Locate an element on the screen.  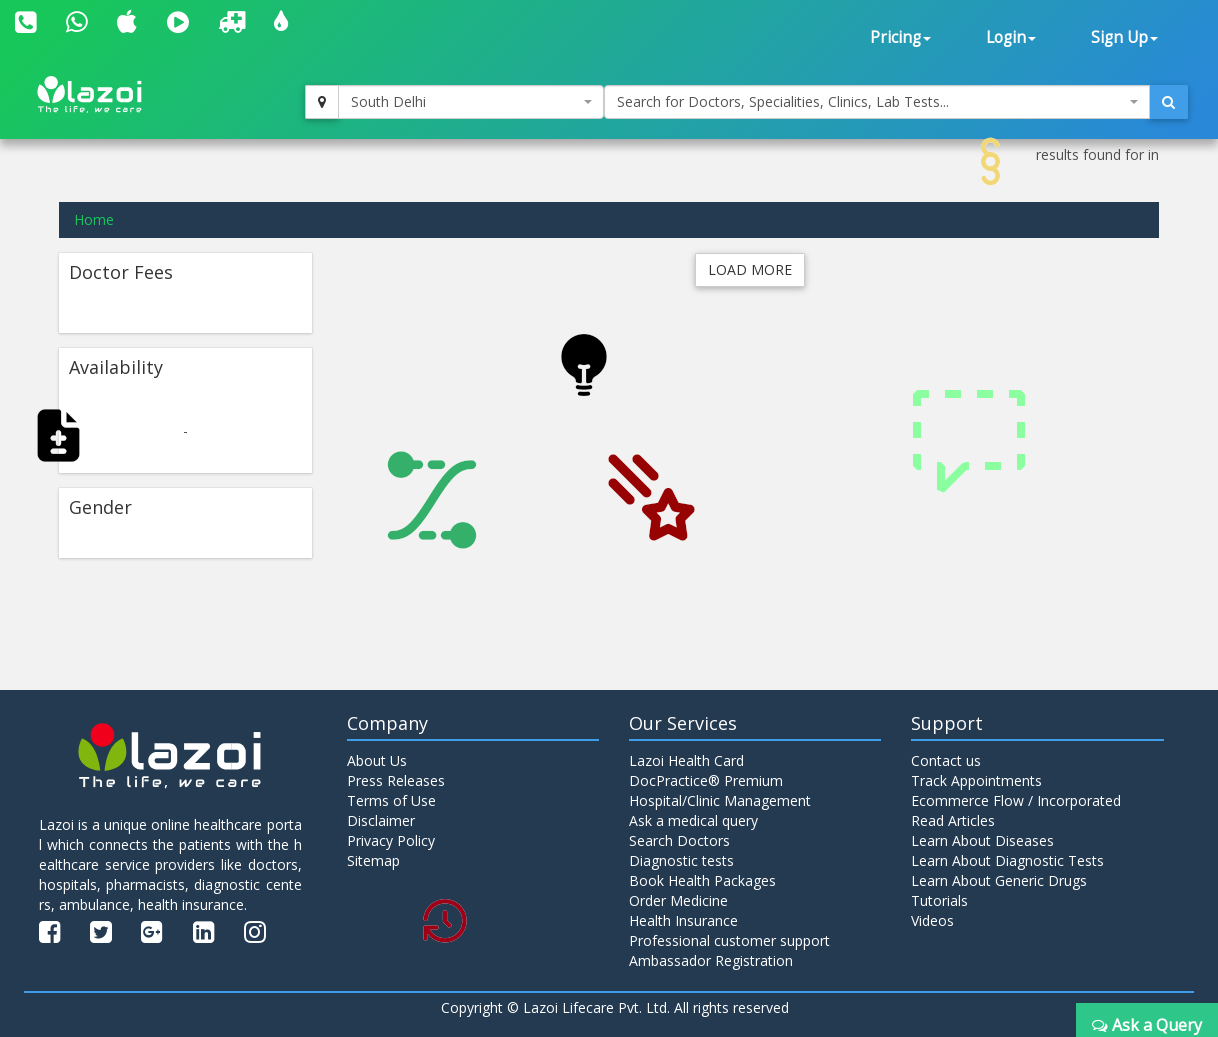
view activity history is located at coordinates (445, 921).